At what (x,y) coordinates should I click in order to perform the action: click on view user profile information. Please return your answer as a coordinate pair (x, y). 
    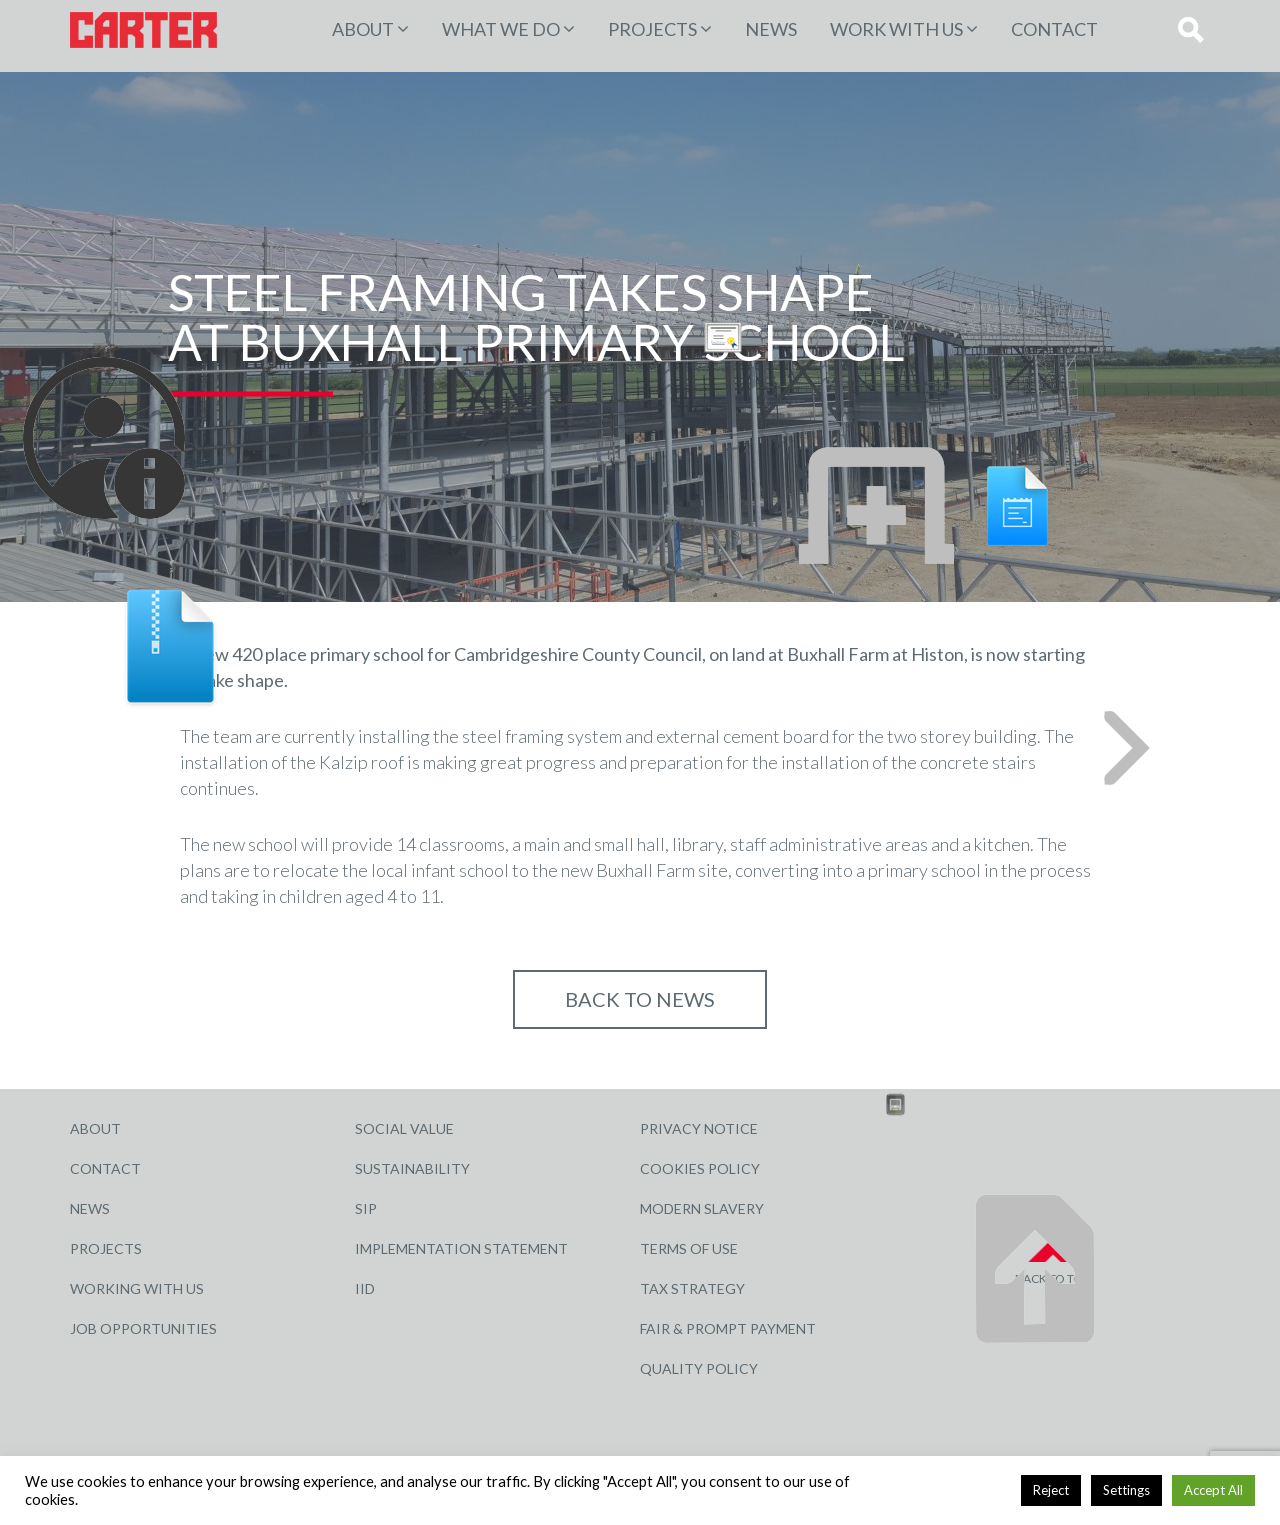
    Looking at the image, I should click on (104, 438).